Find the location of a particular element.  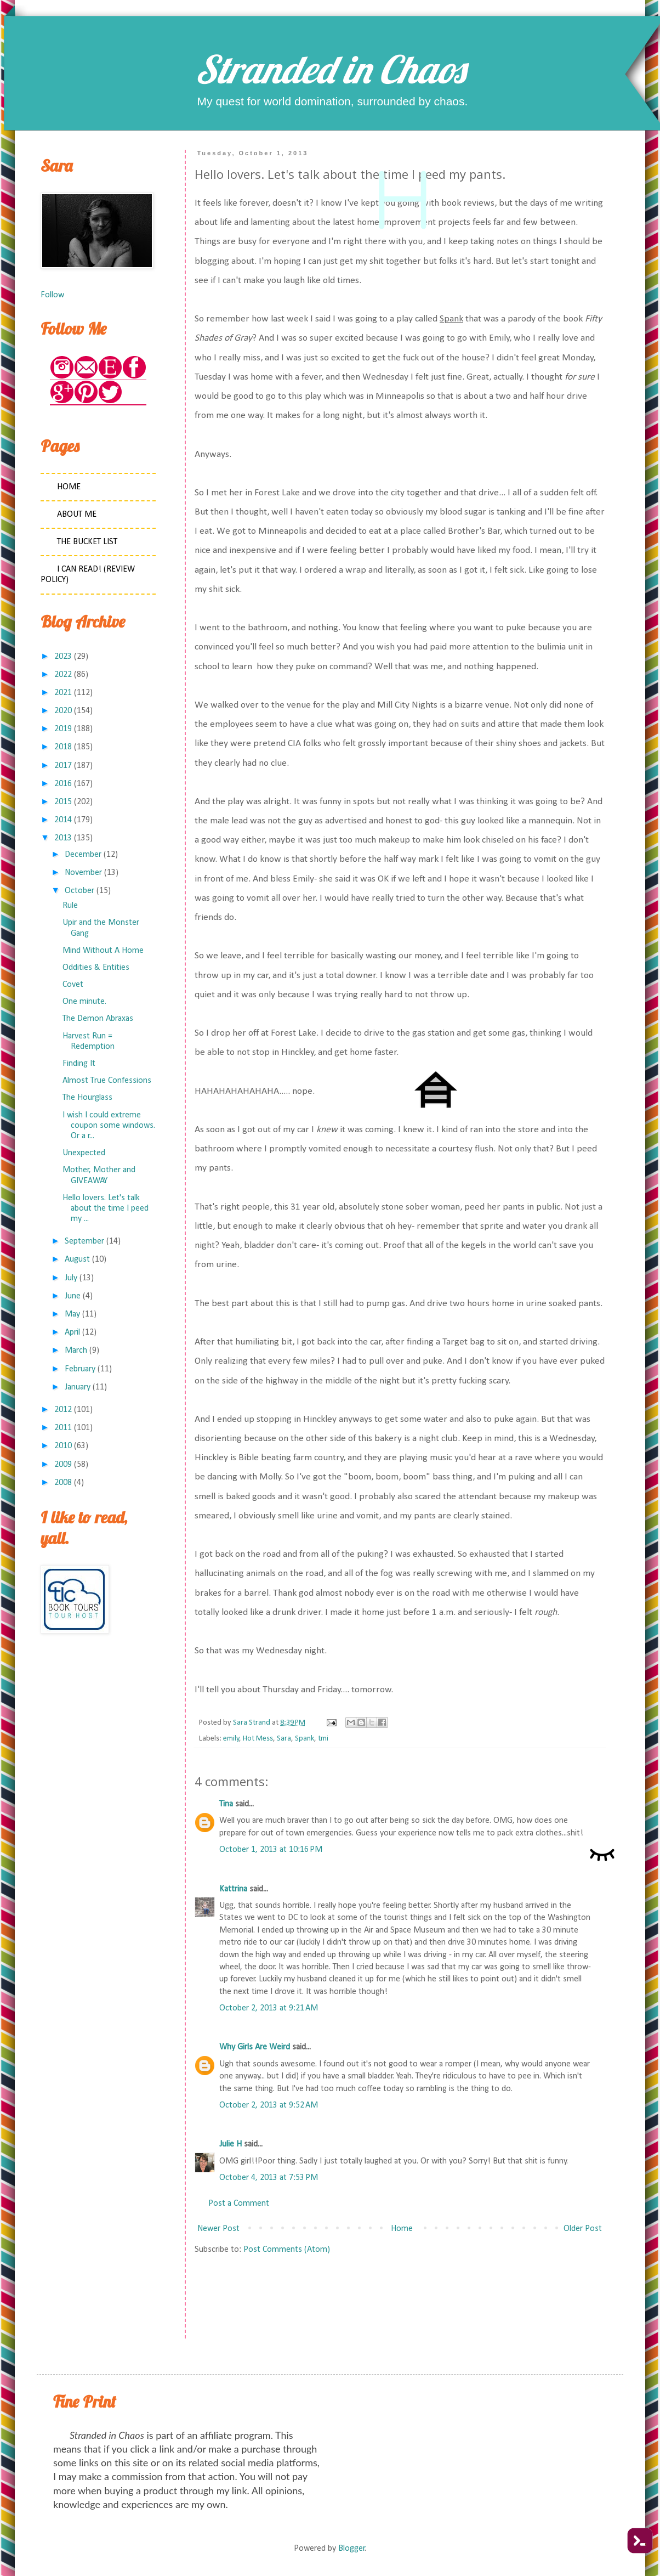

view home exterior or siding options is located at coordinates (436, 1091).